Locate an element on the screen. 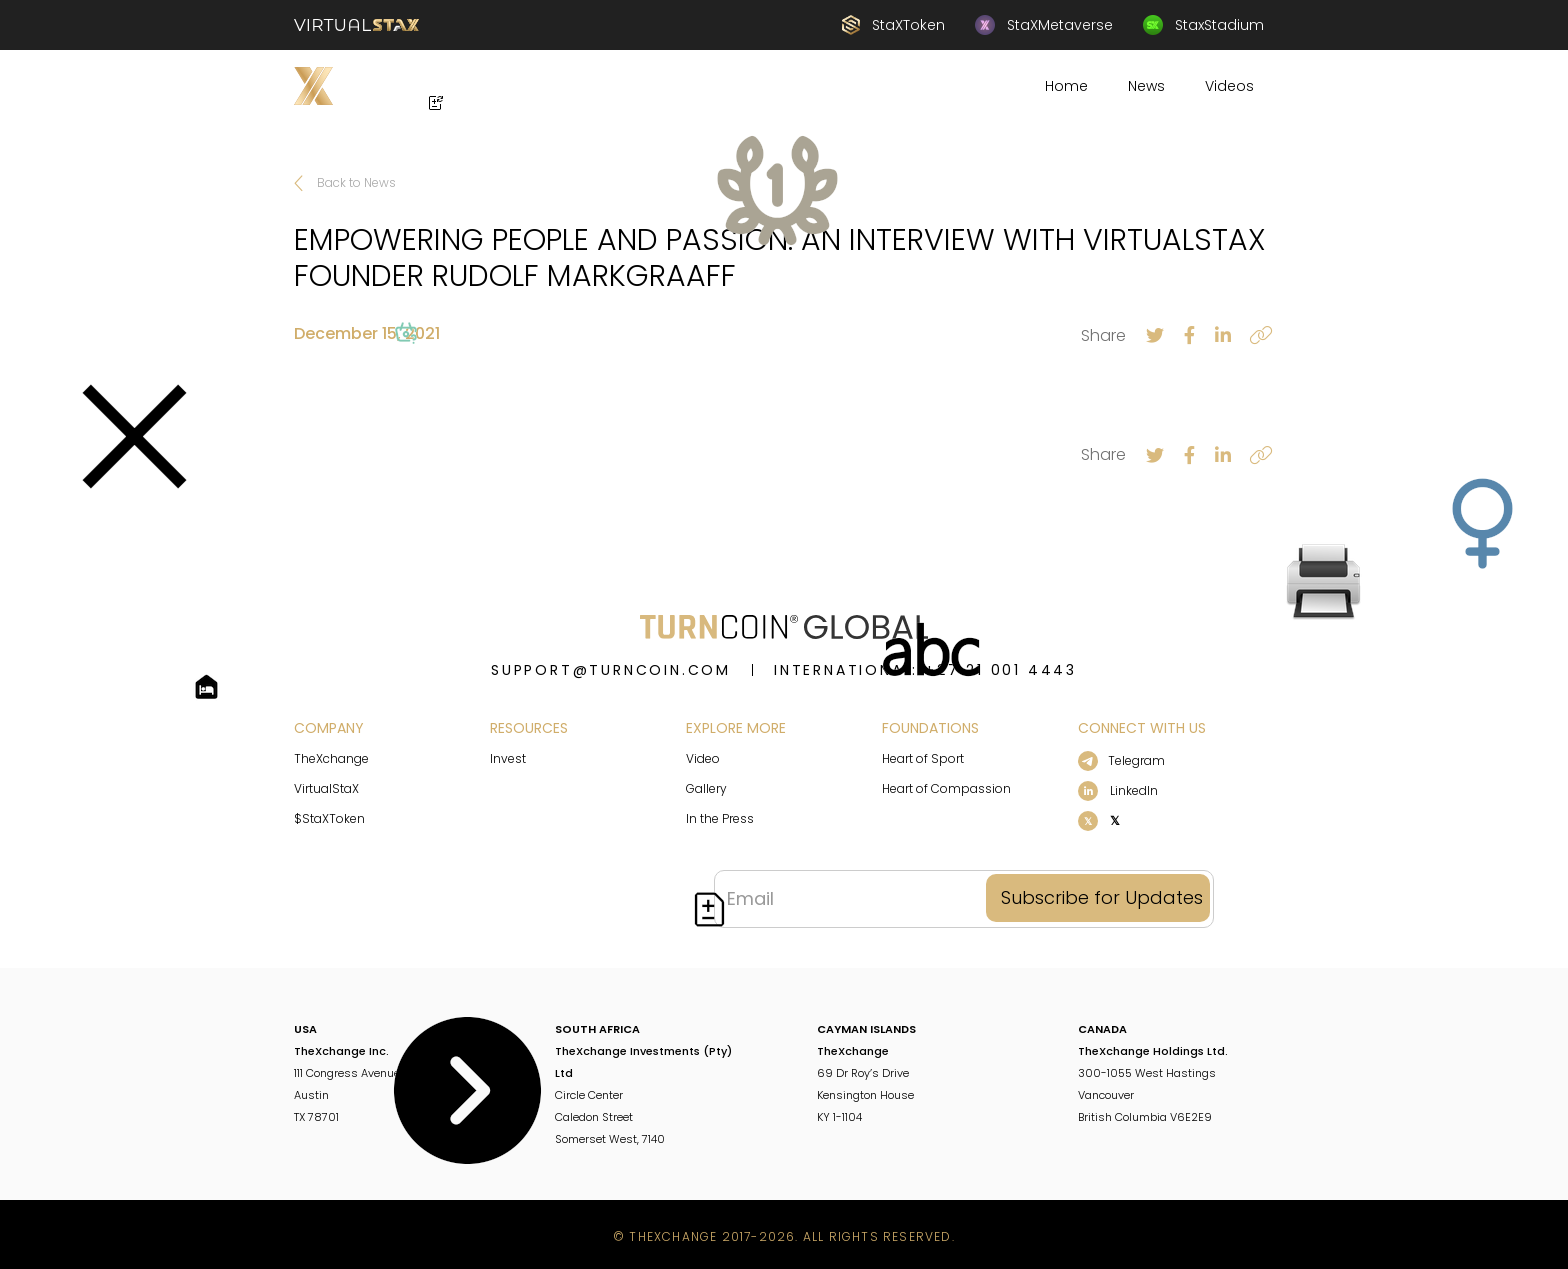 Image resolution: width=1568 pixels, height=1269 pixels. check order status or details is located at coordinates (406, 332).